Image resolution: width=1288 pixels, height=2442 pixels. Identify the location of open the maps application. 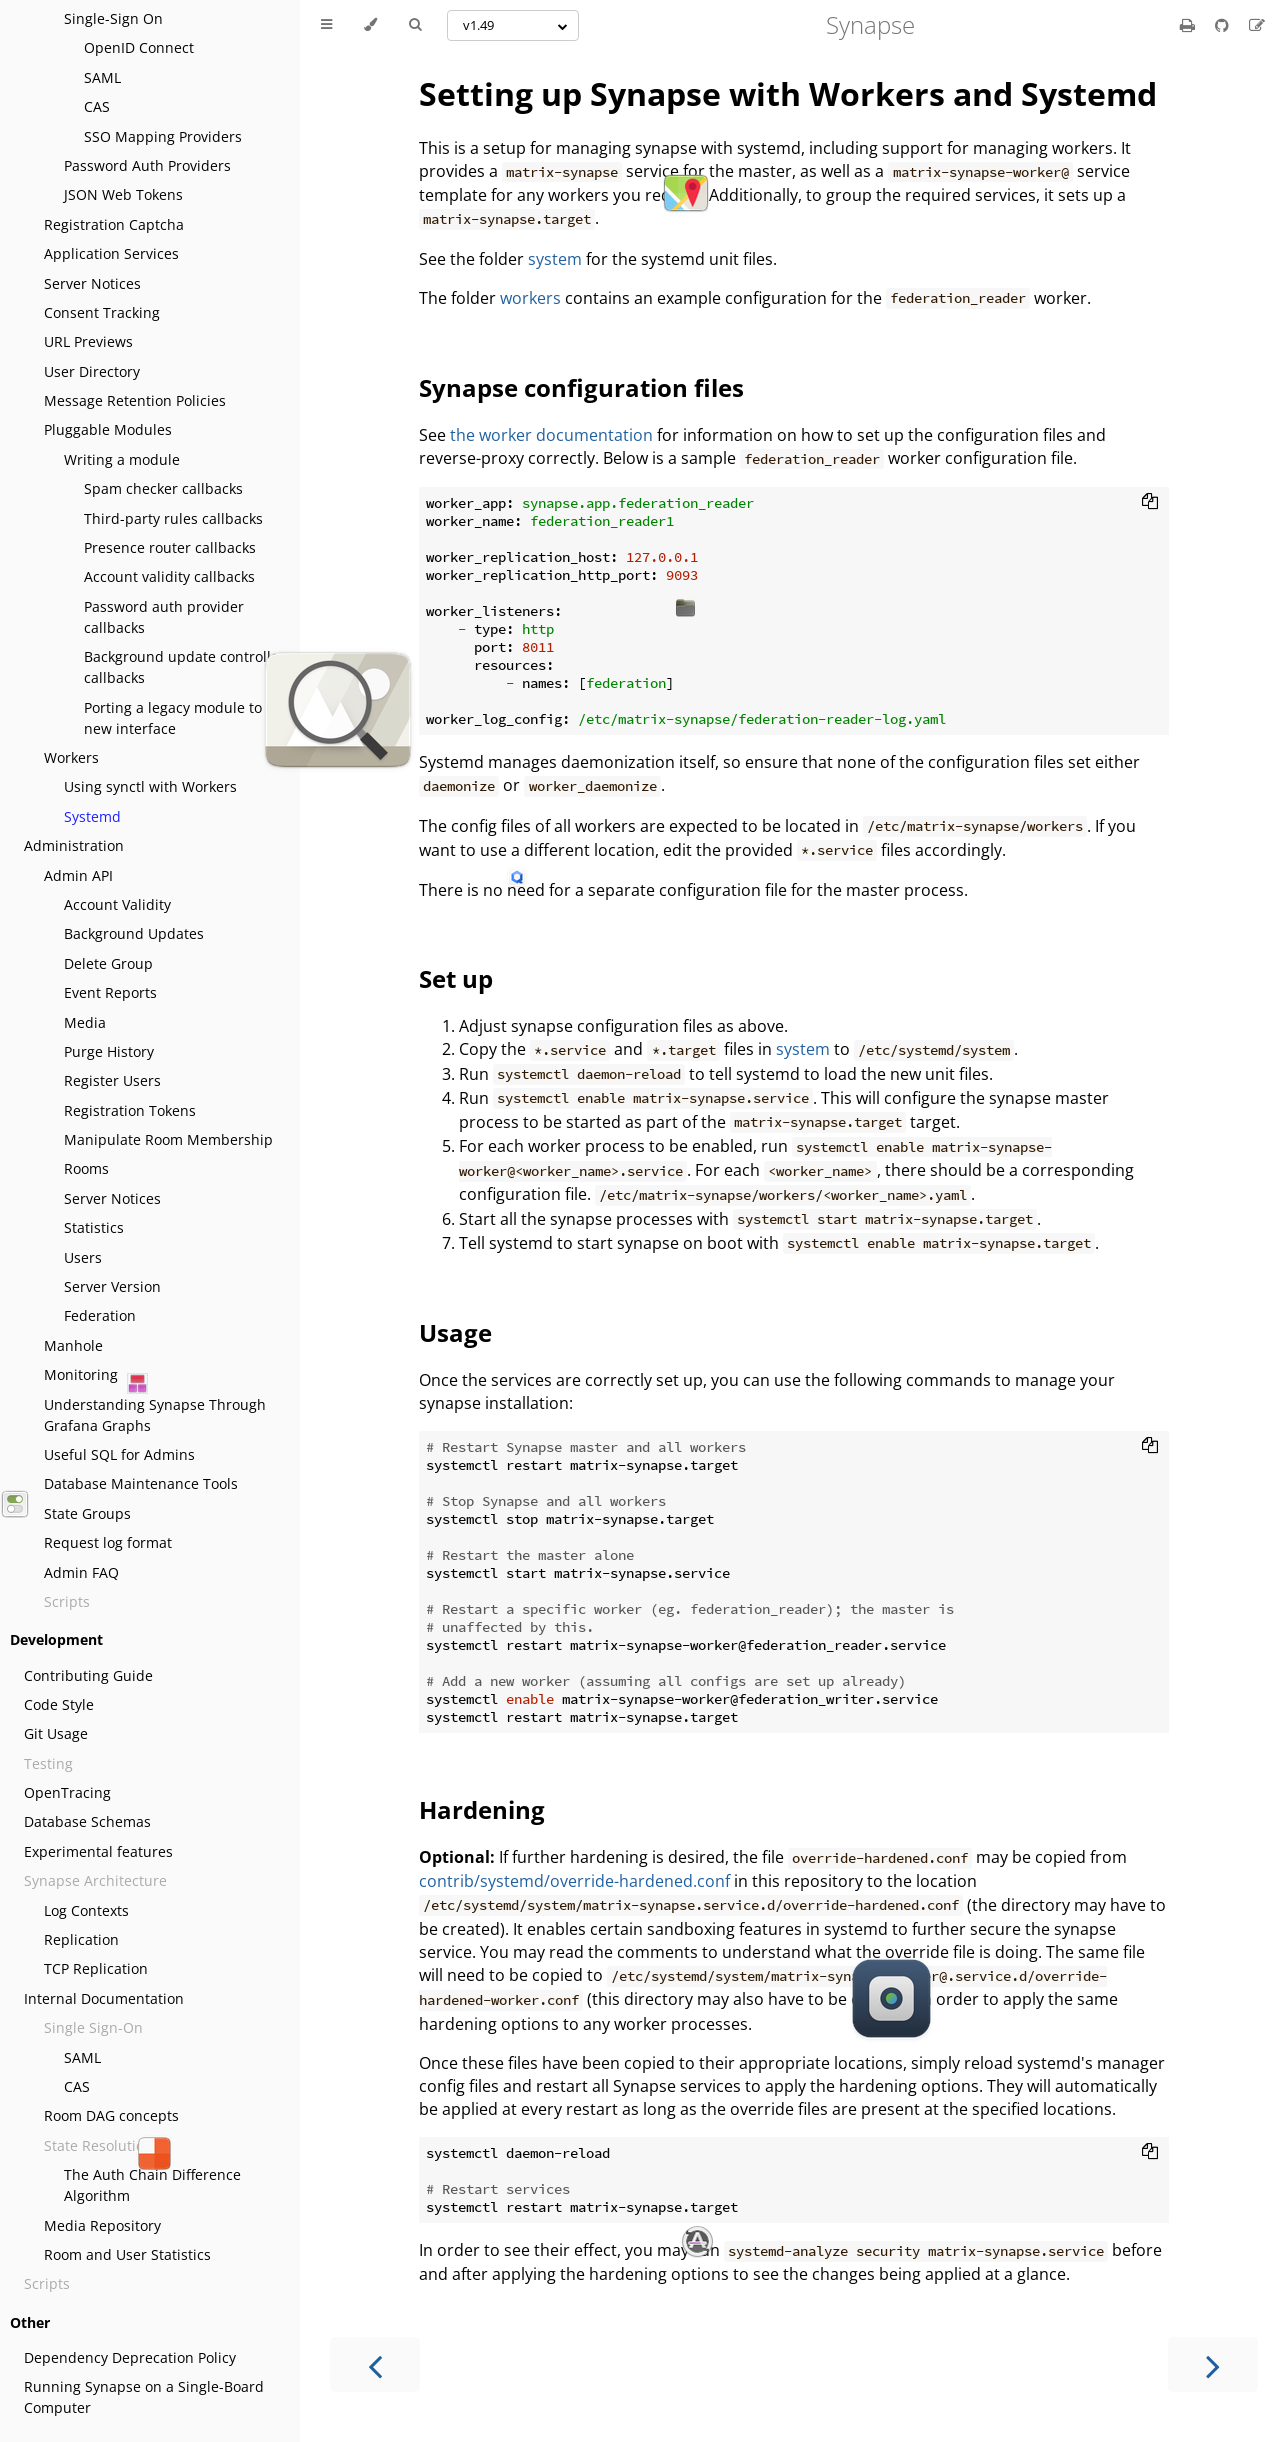
(686, 193).